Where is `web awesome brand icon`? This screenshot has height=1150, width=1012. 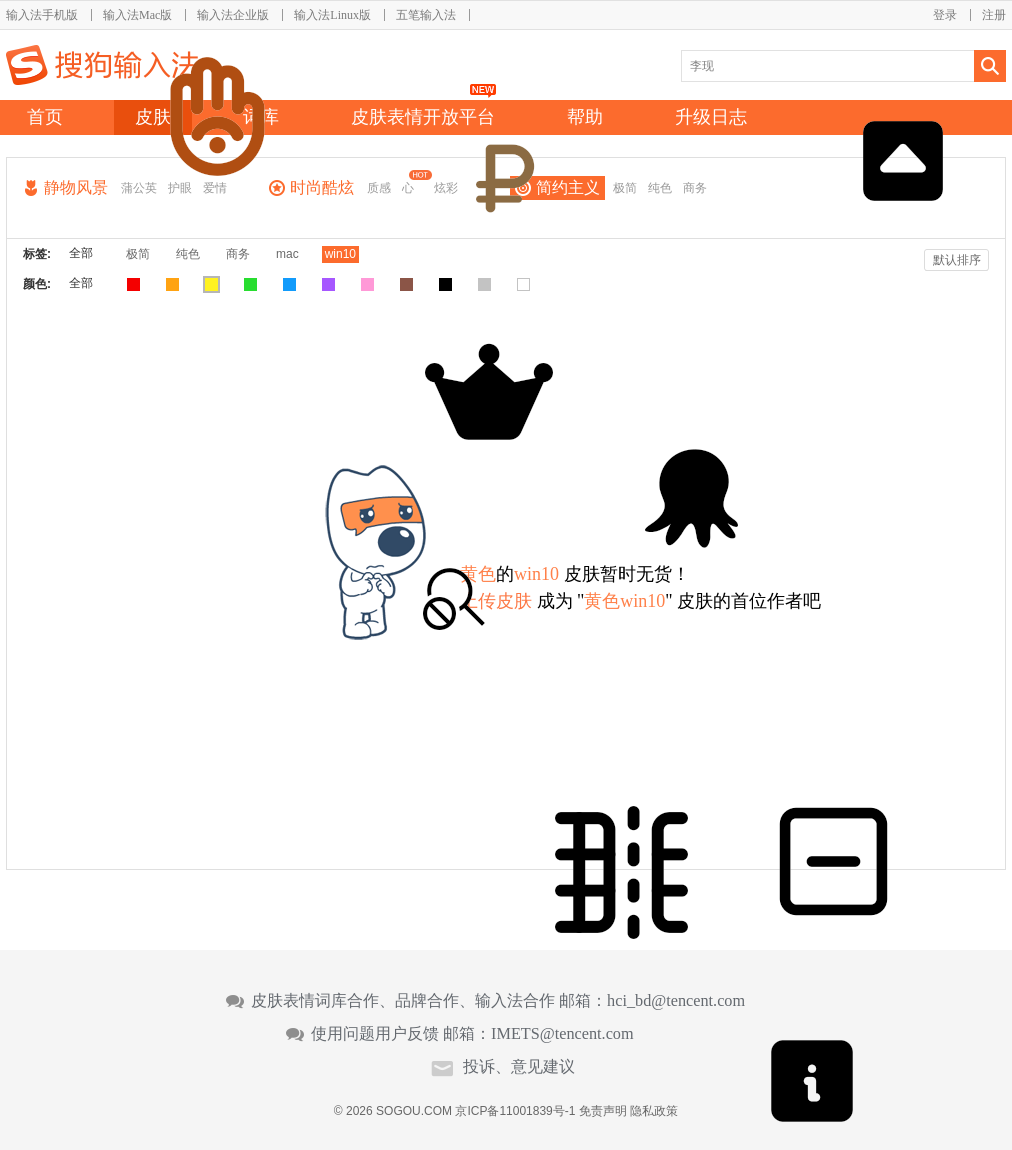 web awesome brand icon is located at coordinates (489, 395).